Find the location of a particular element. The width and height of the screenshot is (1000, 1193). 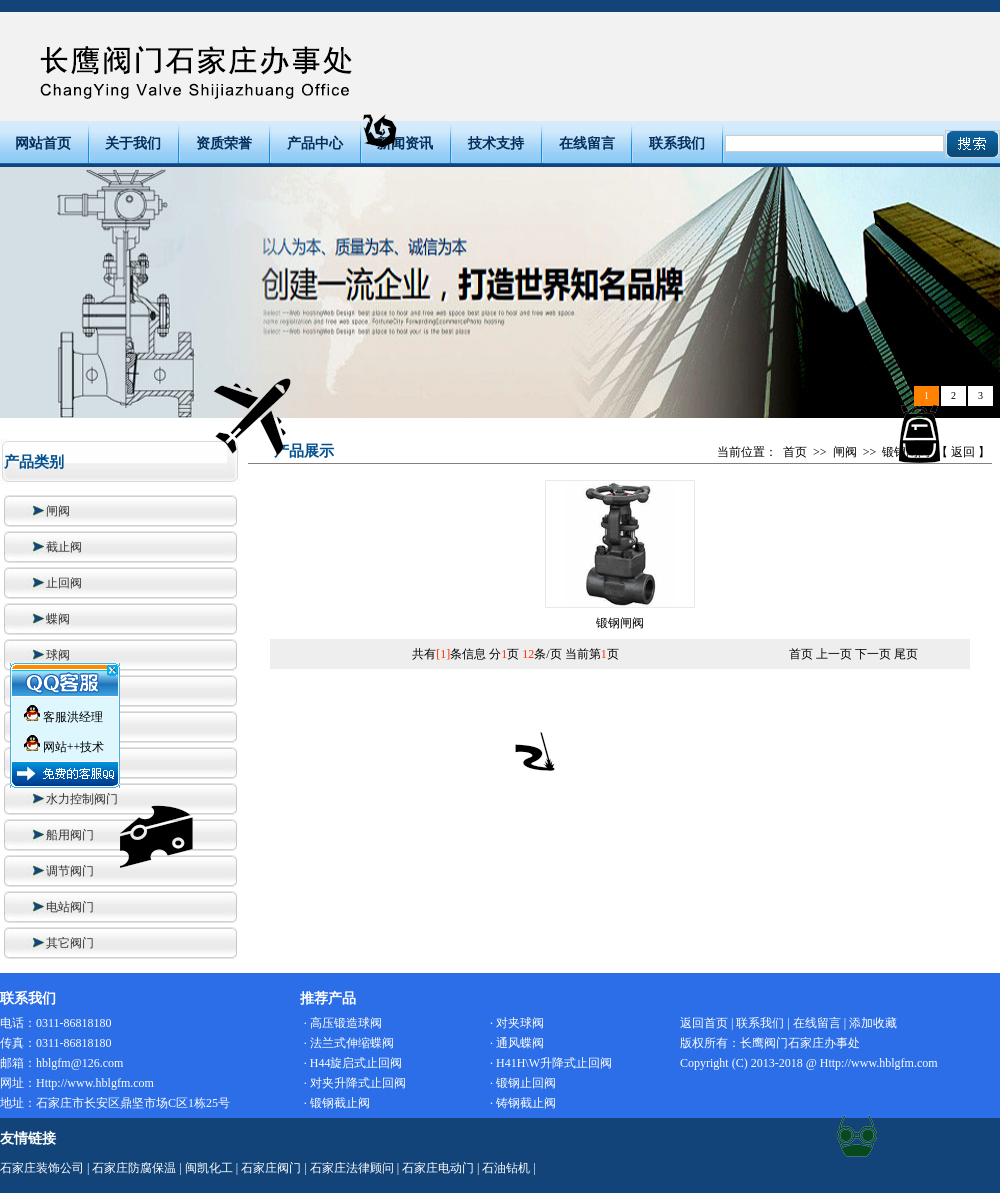

access medical or healthcare services is located at coordinates (857, 1136).